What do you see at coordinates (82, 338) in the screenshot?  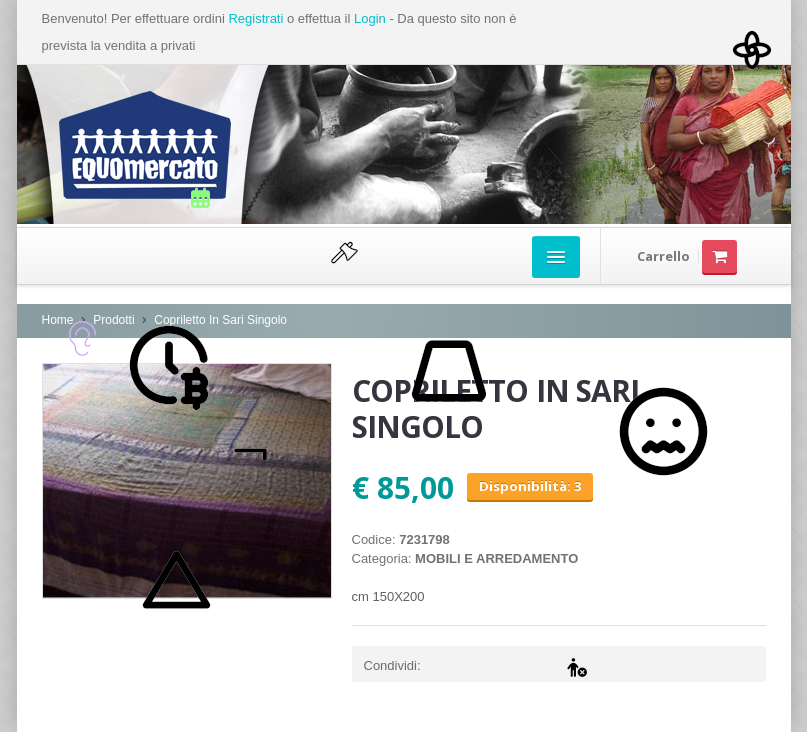 I see `access audio or sound settings` at bounding box center [82, 338].